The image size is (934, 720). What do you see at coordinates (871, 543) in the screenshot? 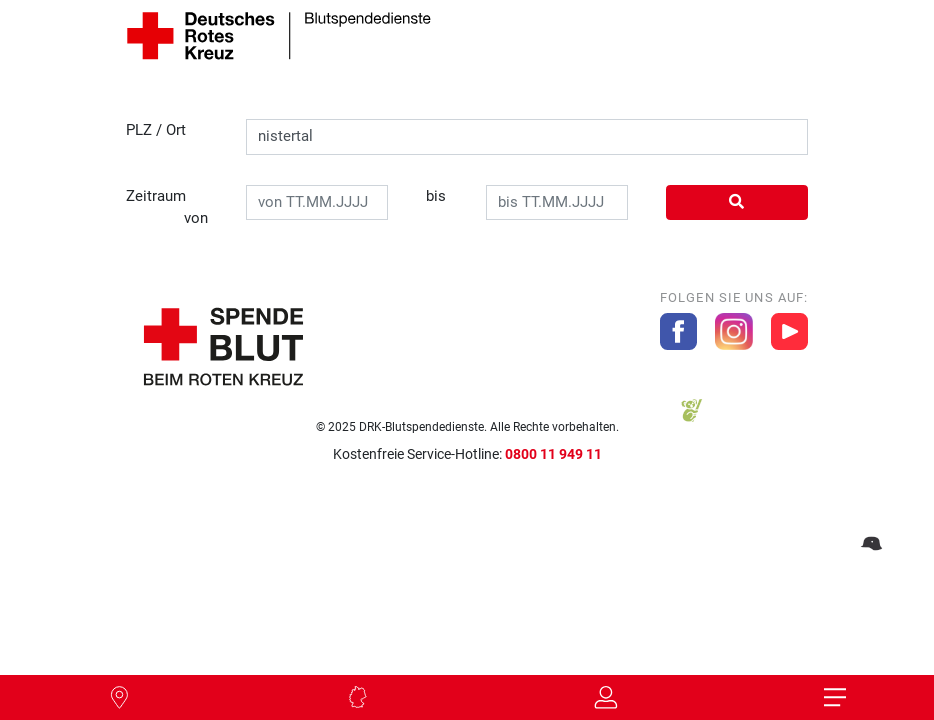
I see `select military or soldier character class` at bounding box center [871, 543].